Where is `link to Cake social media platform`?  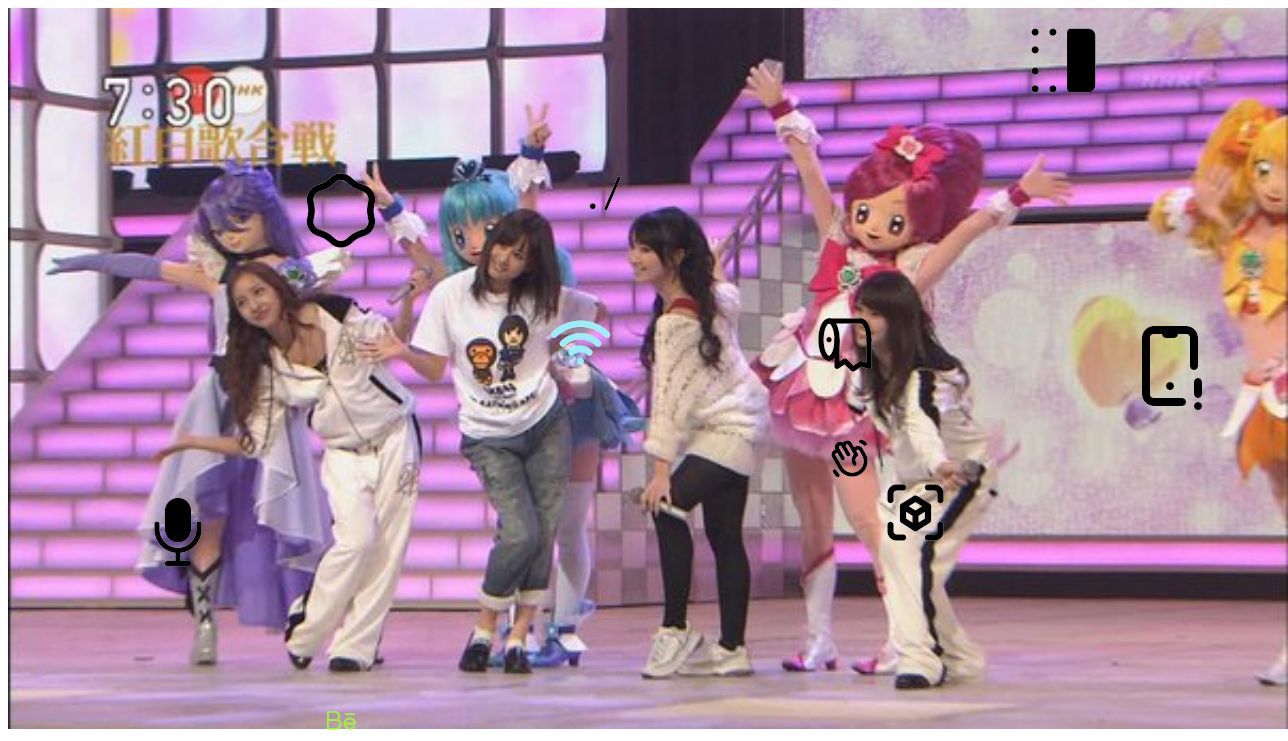
link to Cake social media platform is located at coordinates (340, 210).